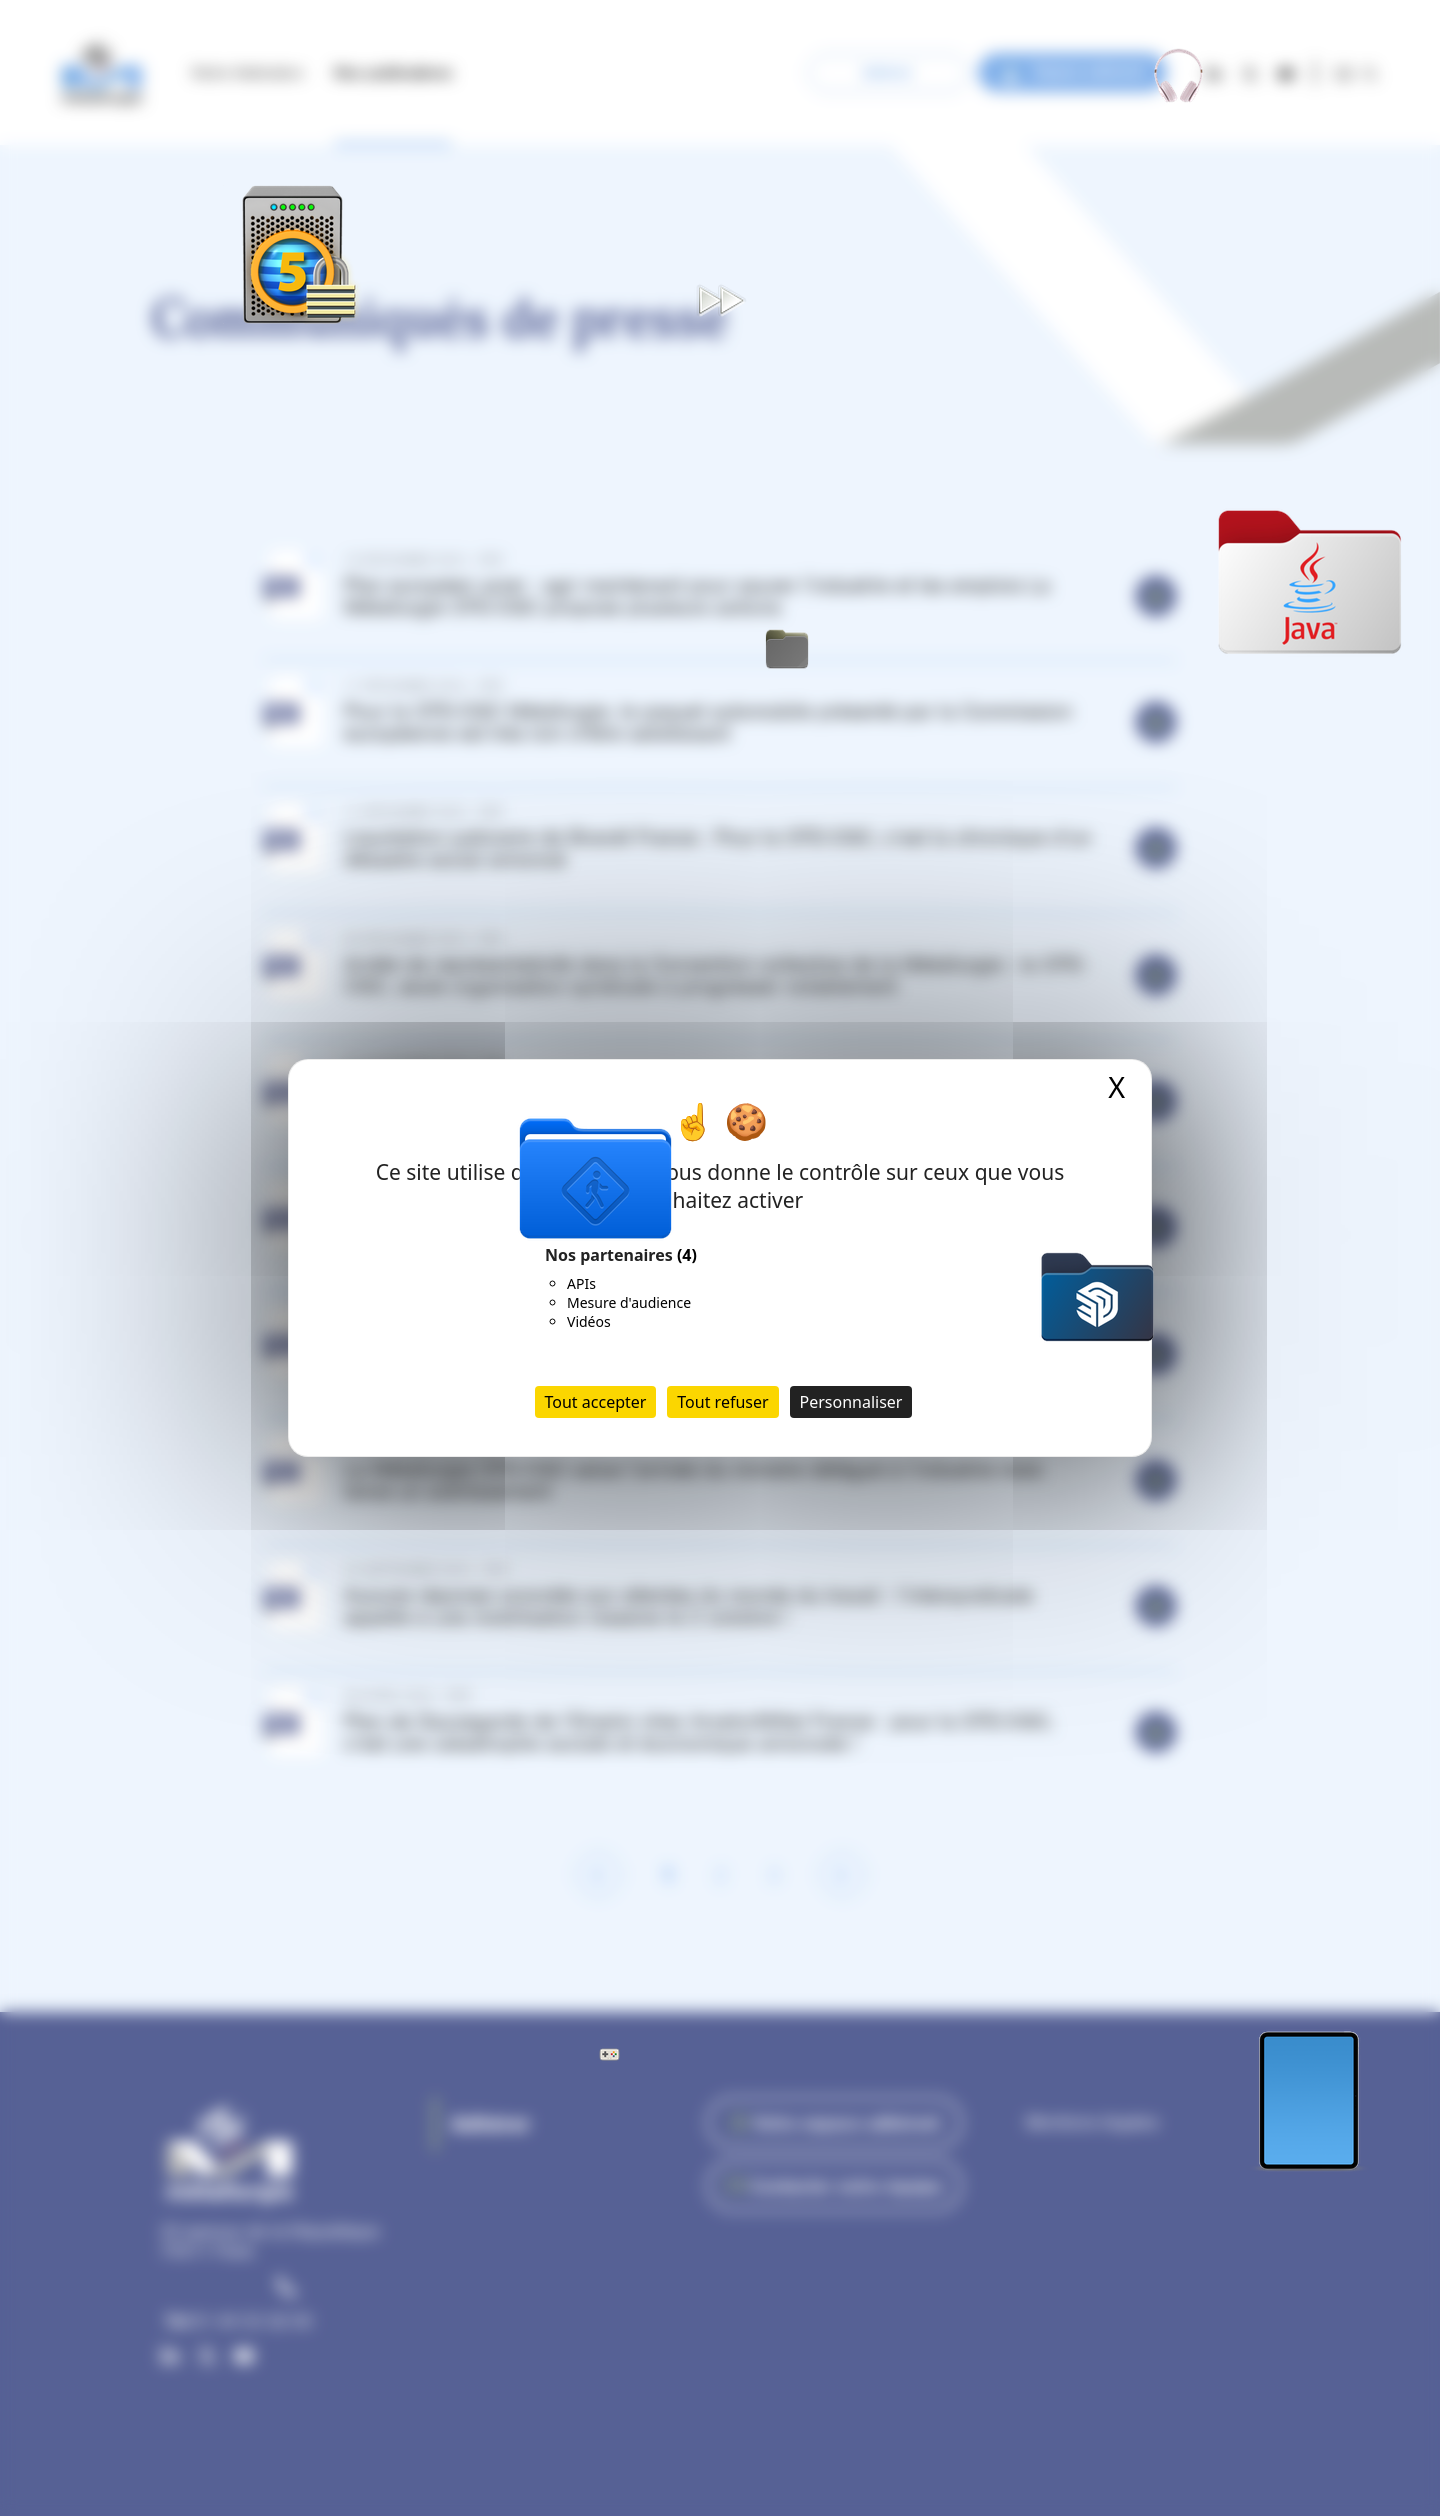  Describe the element at coordinates (1309, 587) in the screenshot. I see `open folder containing java project files` at that location.